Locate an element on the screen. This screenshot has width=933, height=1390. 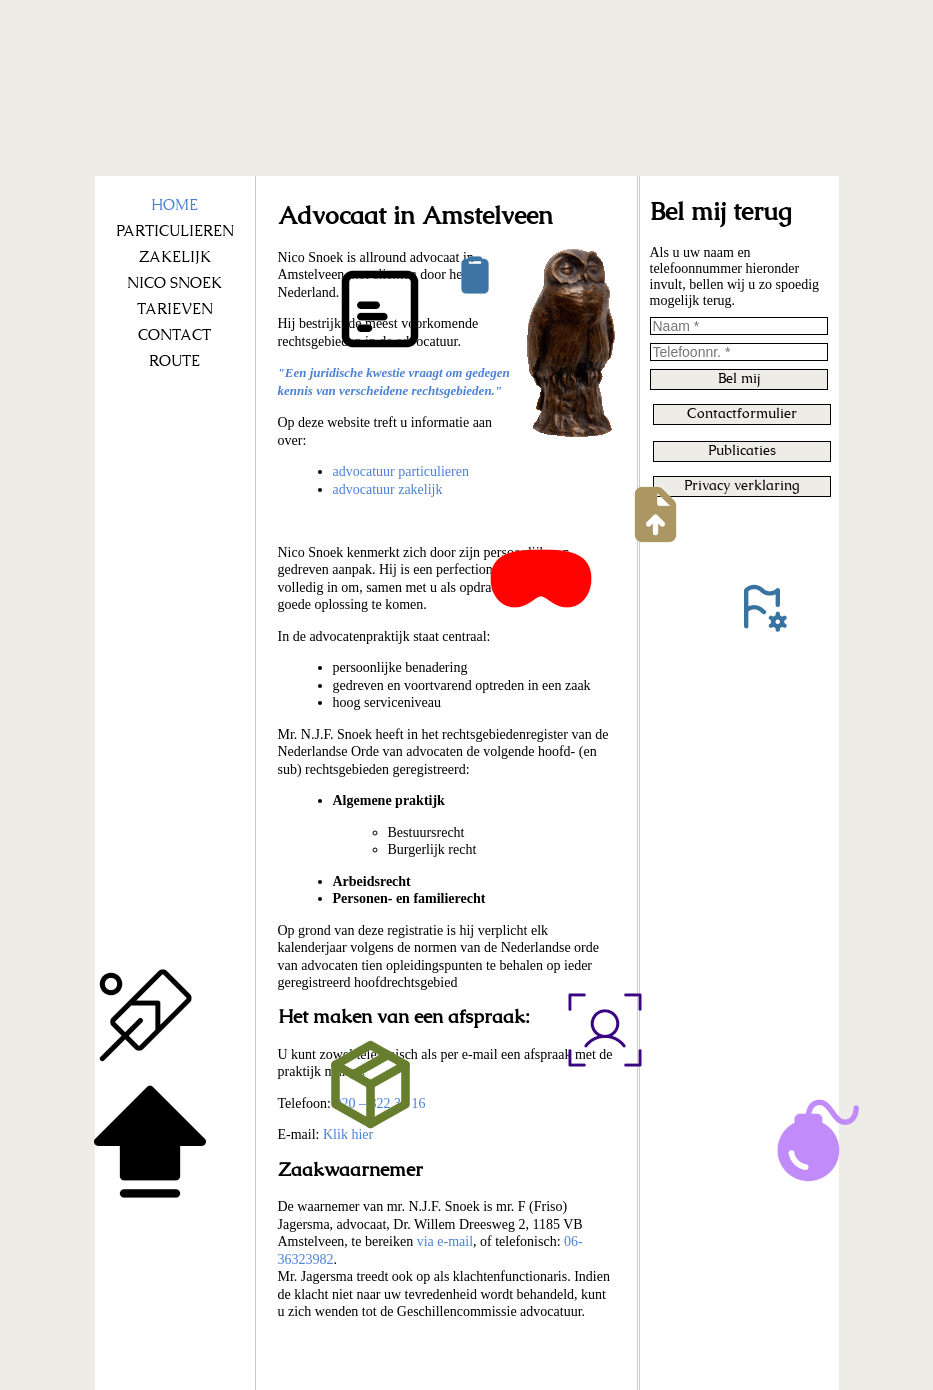
focus on or locate a specific user is located at coordinates (605, 1030).